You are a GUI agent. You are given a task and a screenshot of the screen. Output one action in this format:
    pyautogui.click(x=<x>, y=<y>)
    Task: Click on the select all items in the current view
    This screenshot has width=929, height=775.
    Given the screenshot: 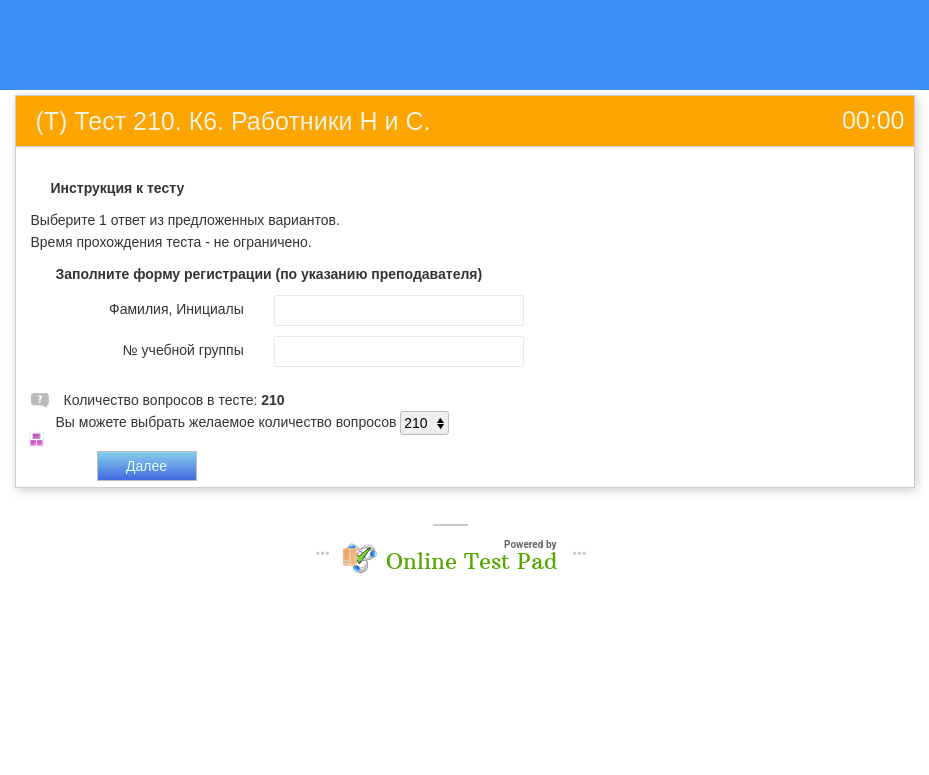 What is the action you would take?
    pyautogui.click(x=36, y=439)
    